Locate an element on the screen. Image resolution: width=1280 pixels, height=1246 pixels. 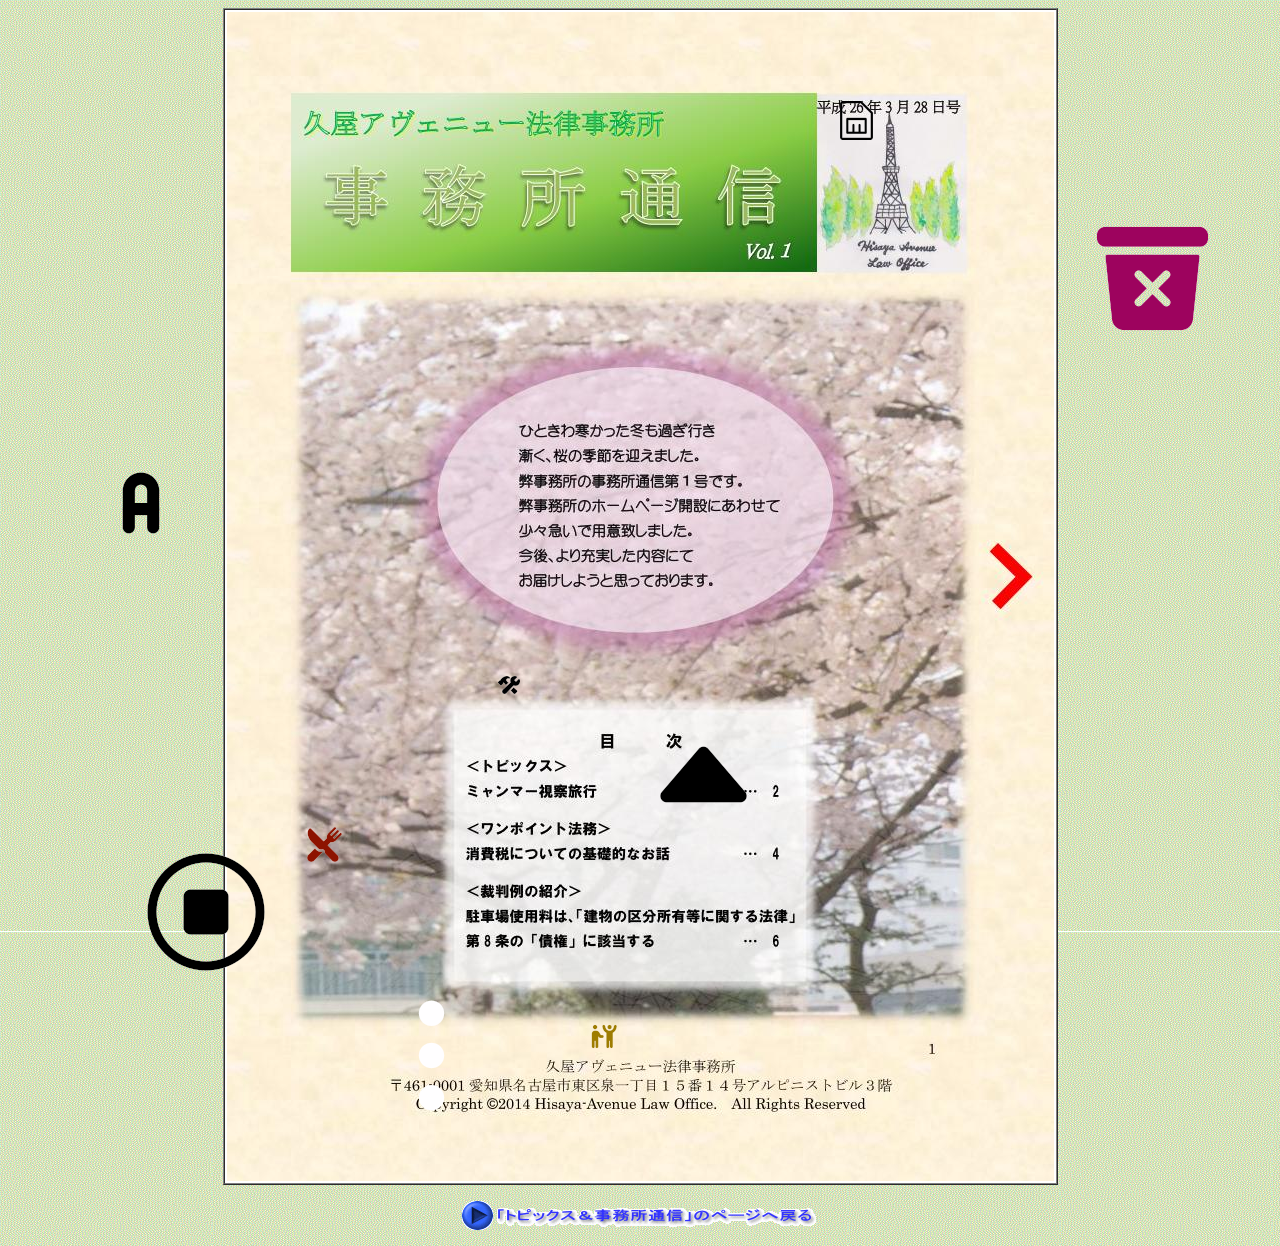
adjust text or font settings is located at coordinates (141, 503).